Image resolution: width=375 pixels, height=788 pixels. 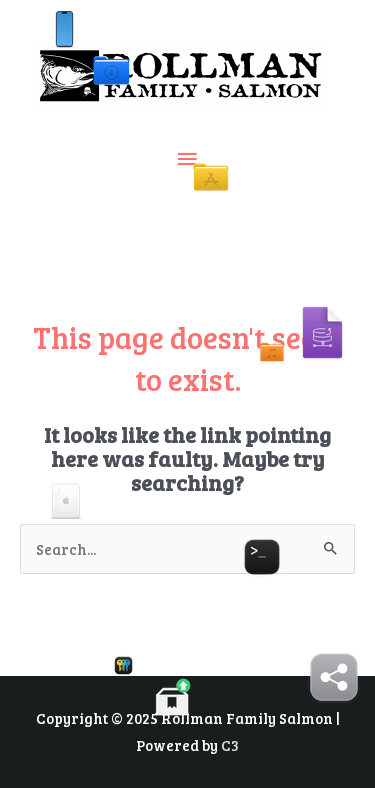 I want to click on access your downloads folder, so click(x=111, y=70).